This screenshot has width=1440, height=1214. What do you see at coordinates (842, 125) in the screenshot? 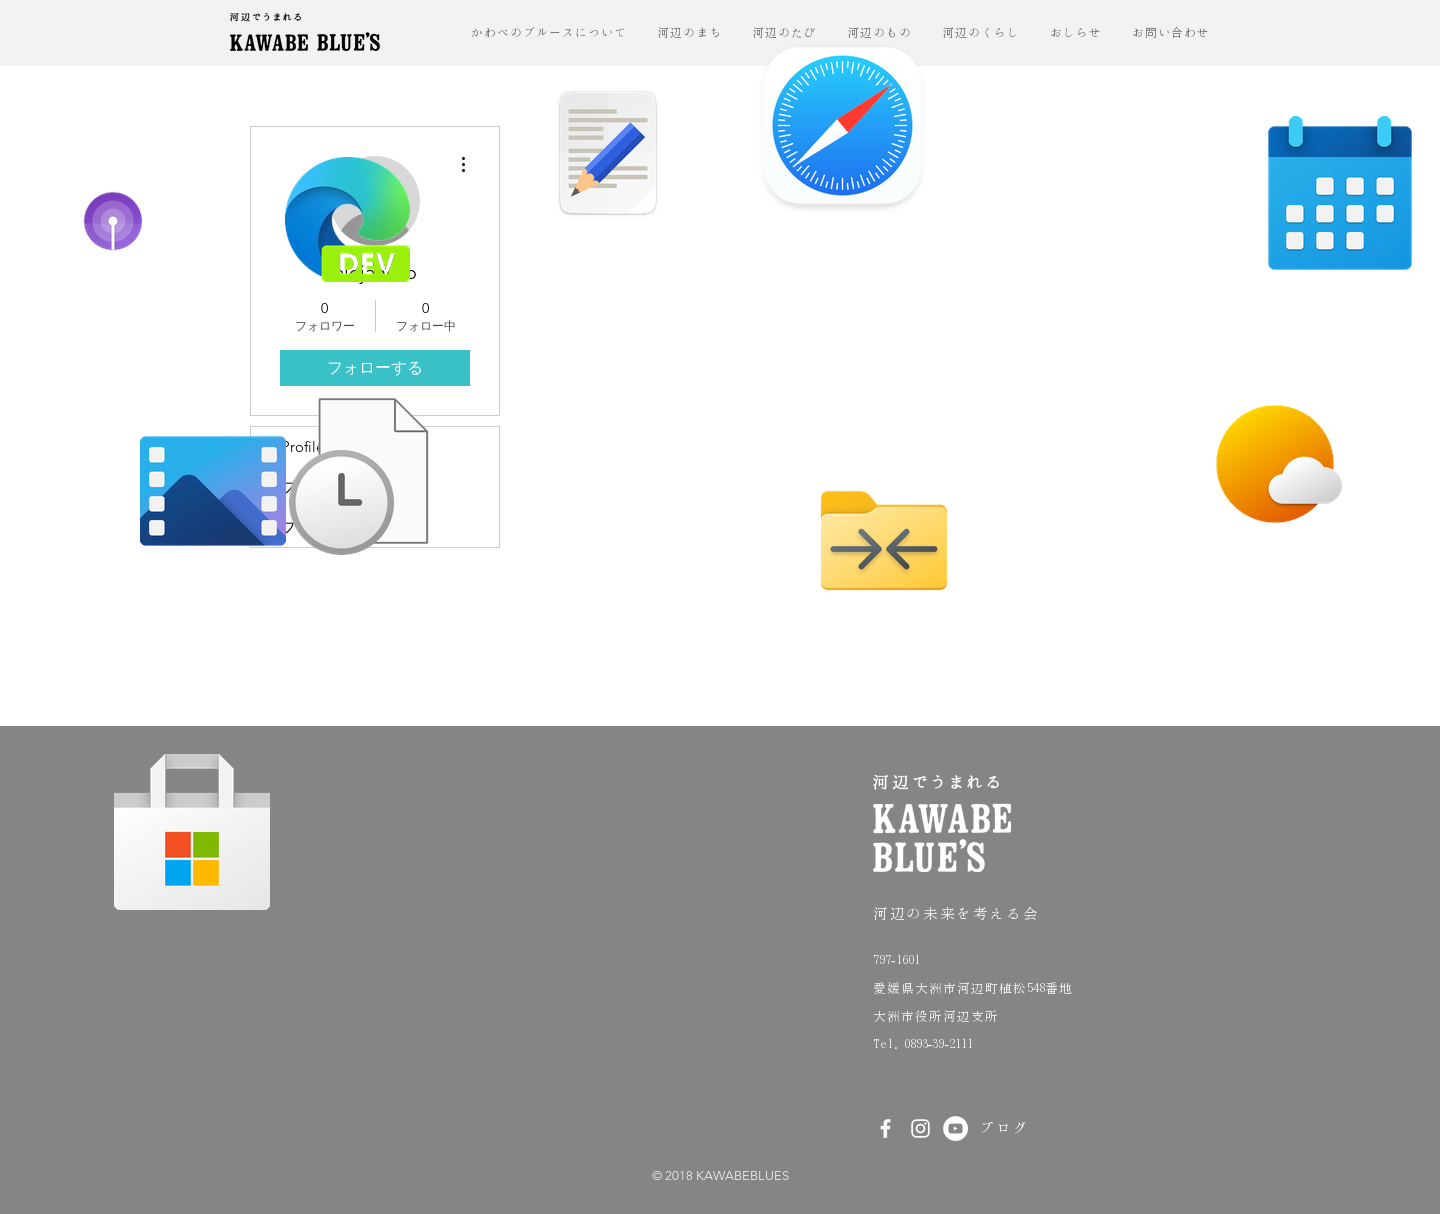
I see `open Safari web browser` at bounding box center [842, 125].